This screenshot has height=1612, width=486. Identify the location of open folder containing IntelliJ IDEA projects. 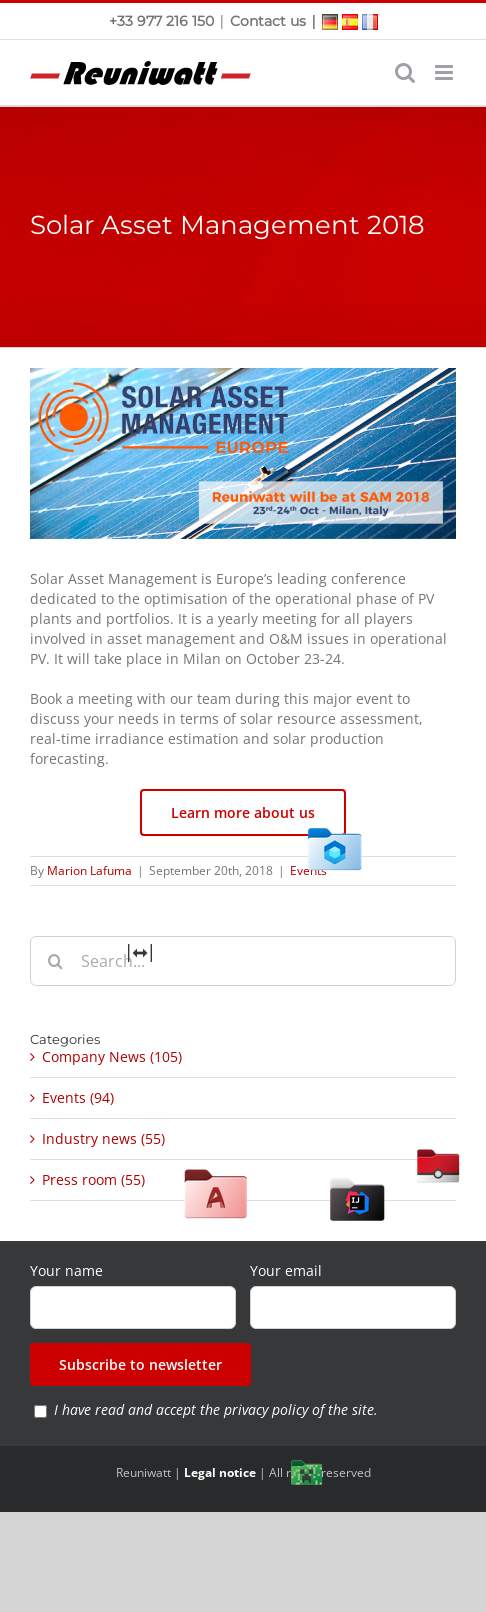
(357, 1201).